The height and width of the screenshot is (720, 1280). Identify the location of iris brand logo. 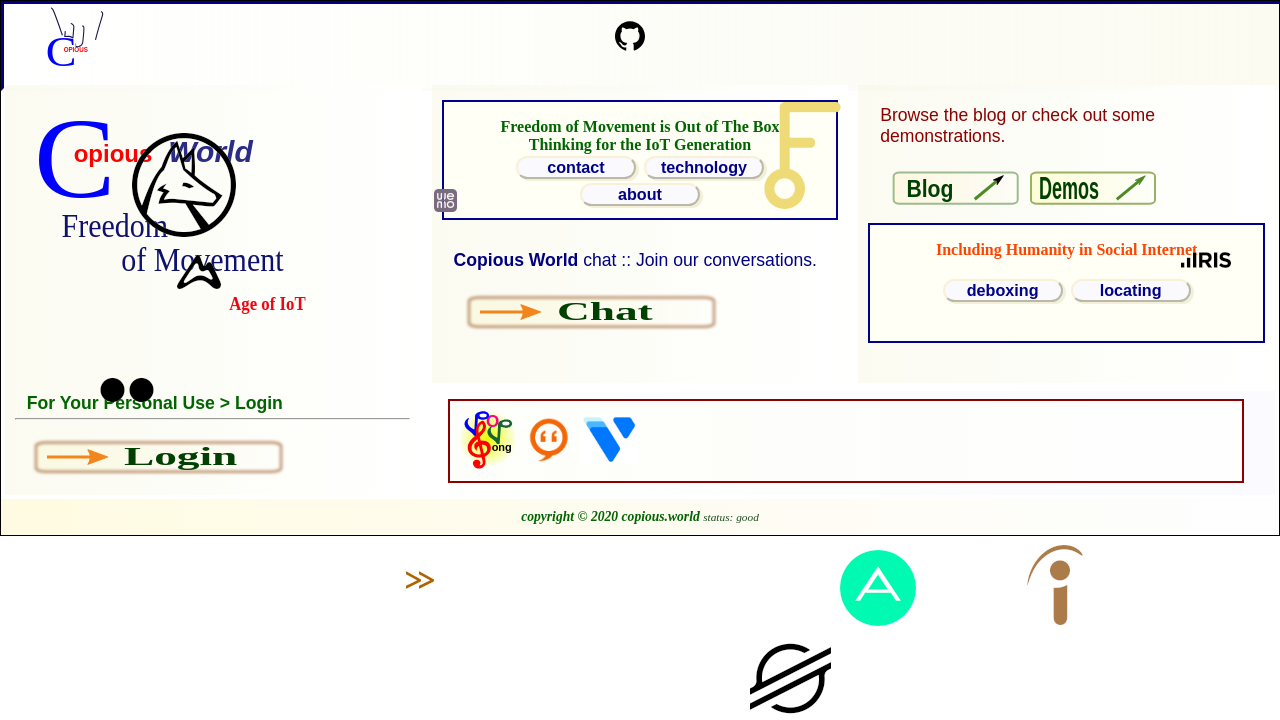
(1206, 260).